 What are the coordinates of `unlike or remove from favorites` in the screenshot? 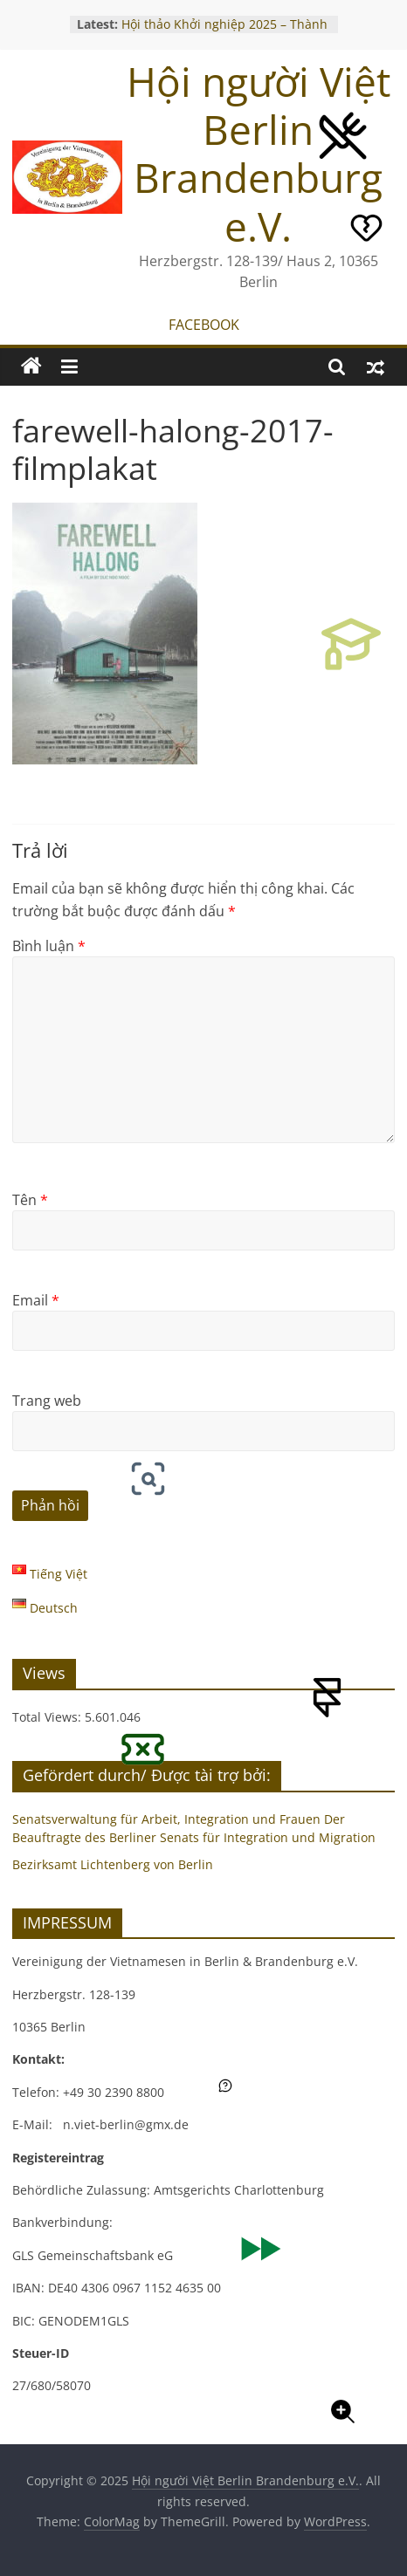 It's located at (366, 227).